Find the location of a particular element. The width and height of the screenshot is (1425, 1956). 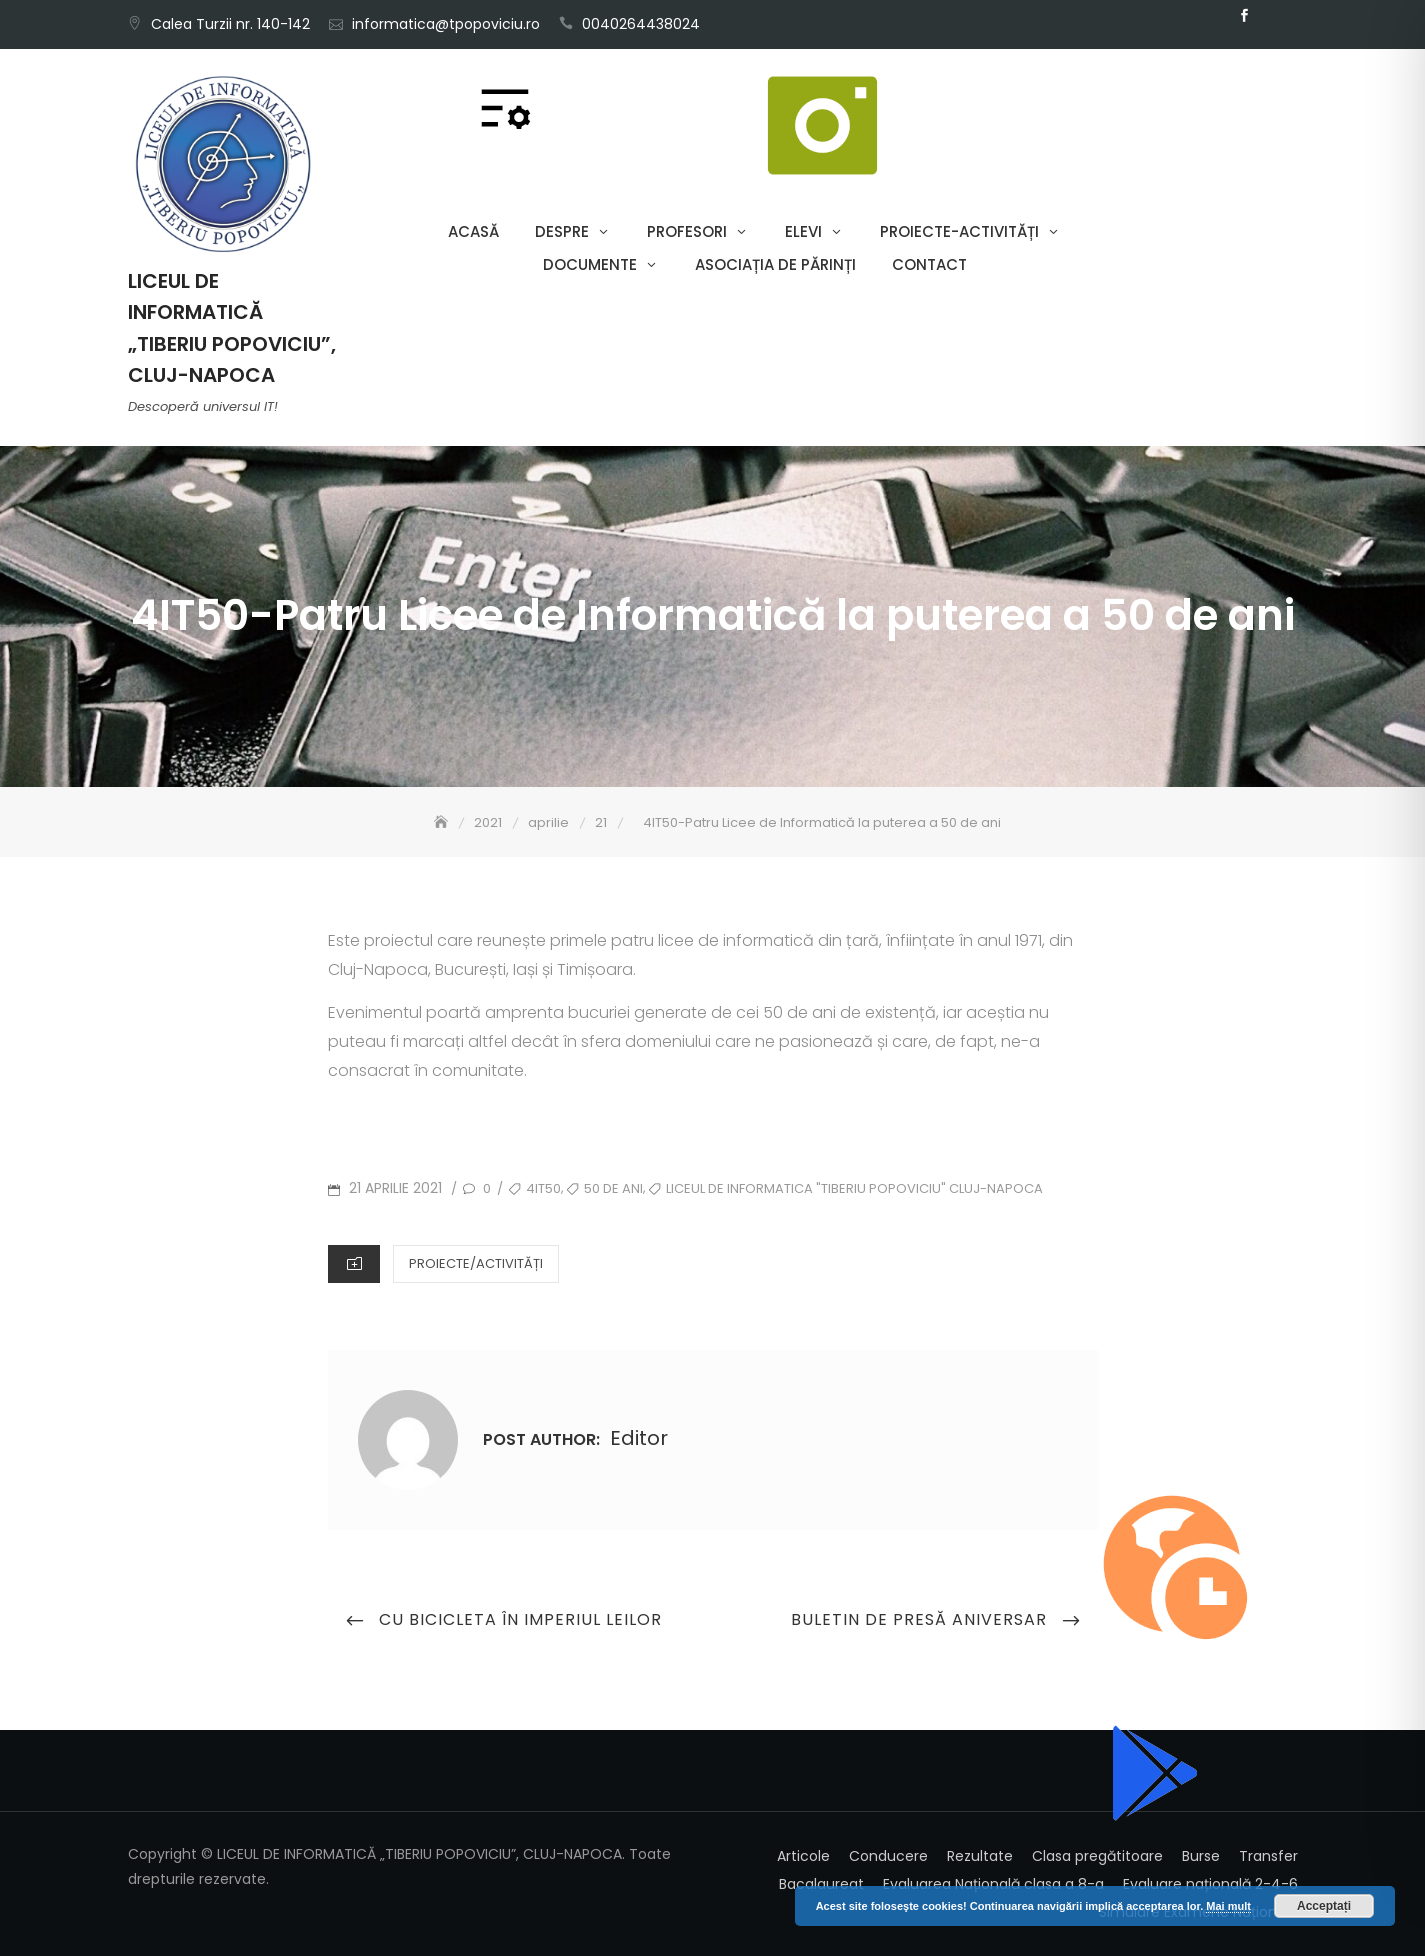

open the google play store is located at coordinates (1155, 1773).